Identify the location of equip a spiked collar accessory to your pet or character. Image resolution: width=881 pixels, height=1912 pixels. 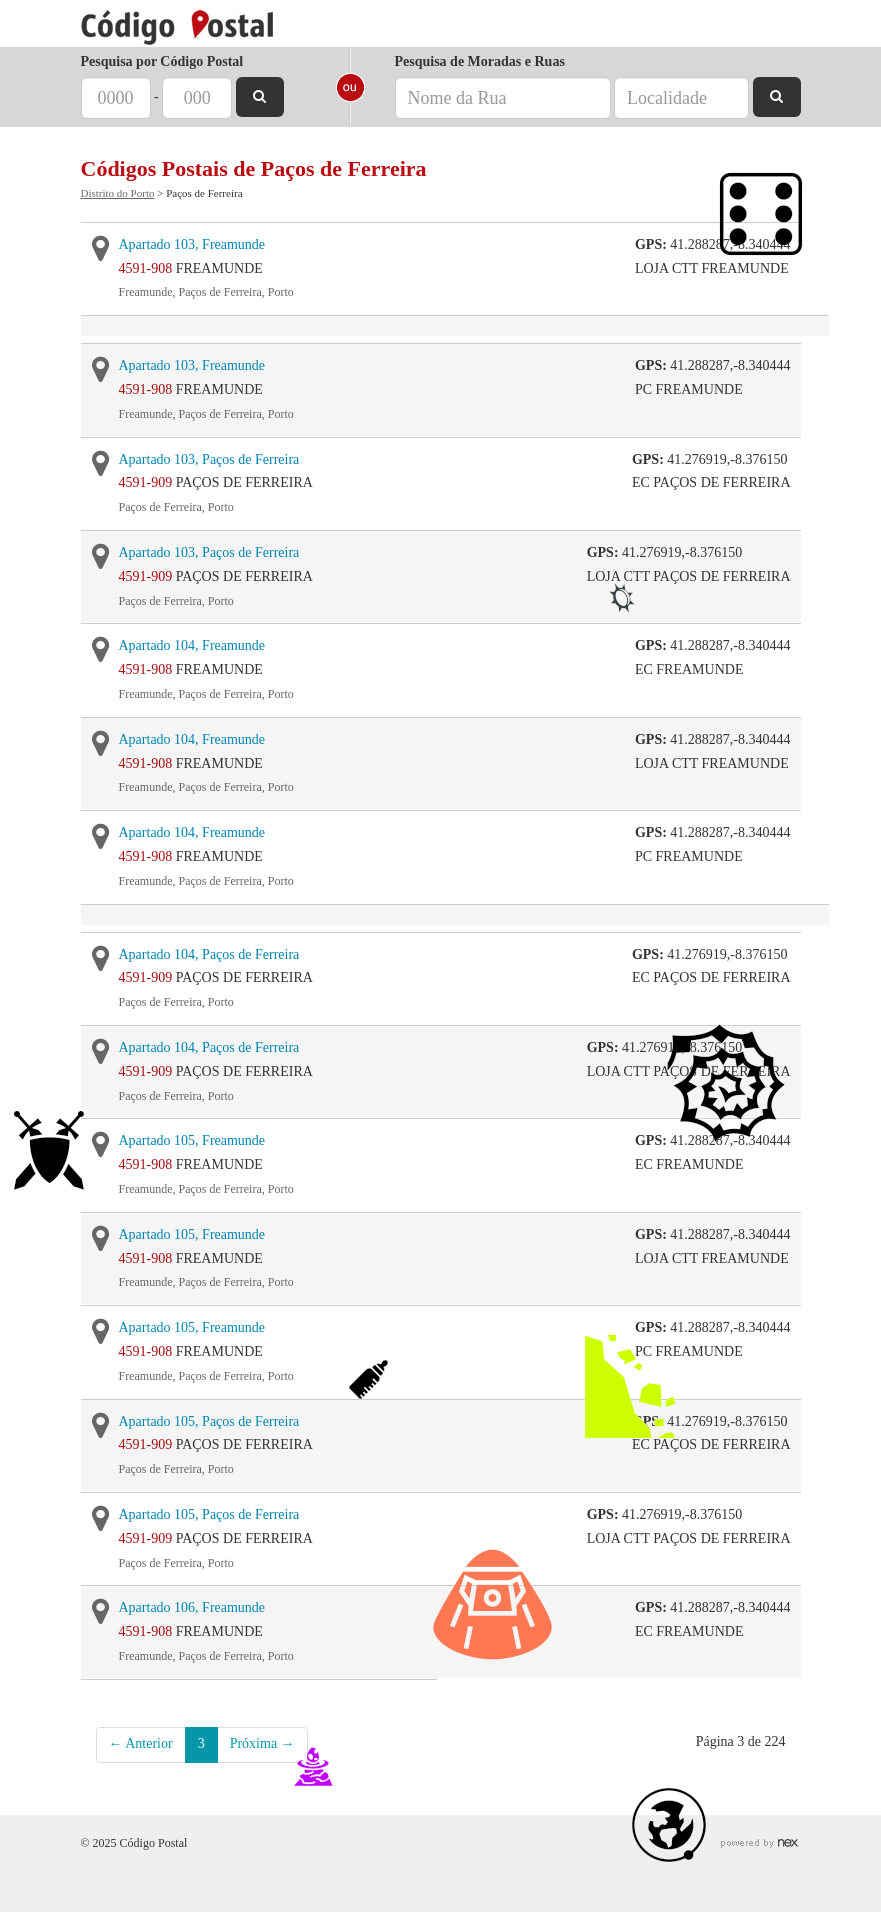
(622, 598).